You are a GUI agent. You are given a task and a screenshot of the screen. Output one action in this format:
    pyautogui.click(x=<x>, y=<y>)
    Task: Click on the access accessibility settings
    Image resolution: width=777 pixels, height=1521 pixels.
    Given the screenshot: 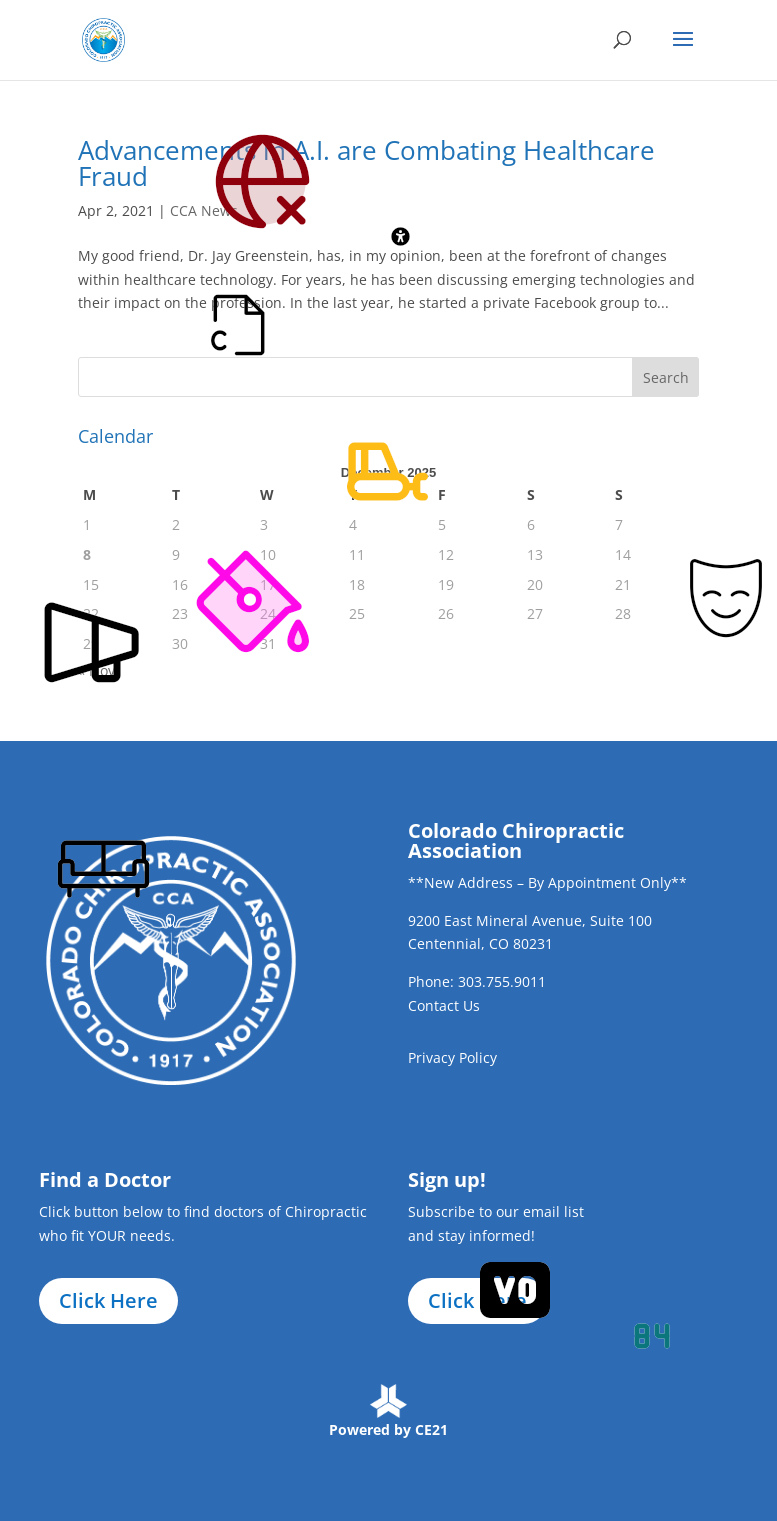 What is the action you would take?
    pyautogui.click(x=400, y=236)
    